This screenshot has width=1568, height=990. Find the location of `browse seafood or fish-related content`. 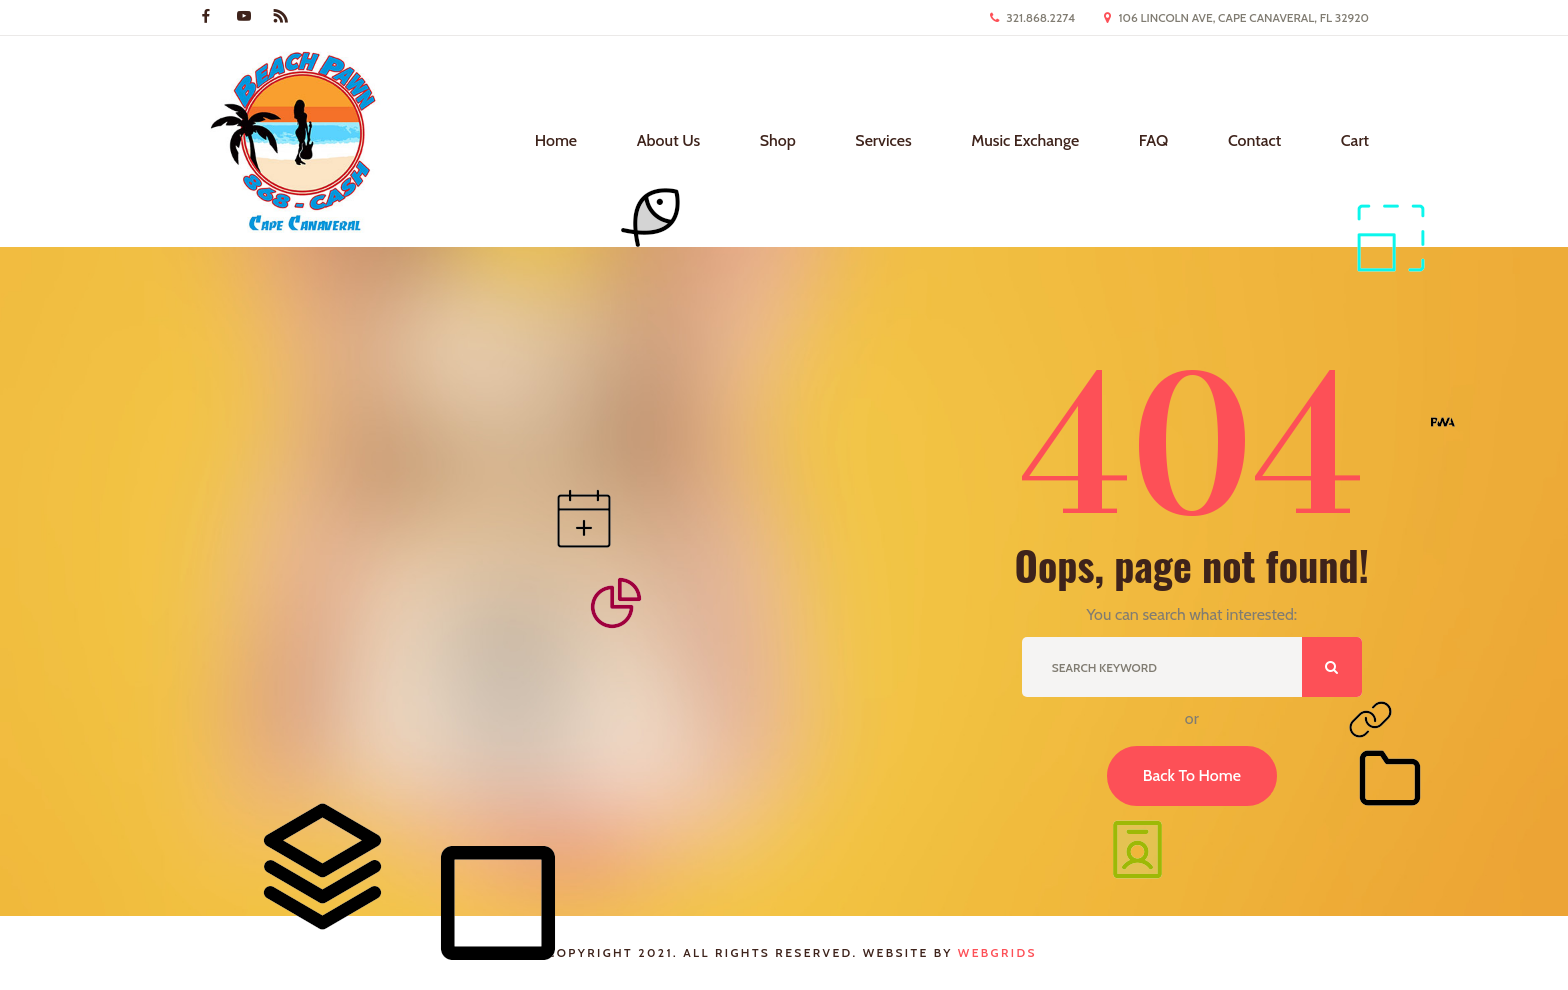

browse seafood or fish-related content is located at coordinates (652, 215).